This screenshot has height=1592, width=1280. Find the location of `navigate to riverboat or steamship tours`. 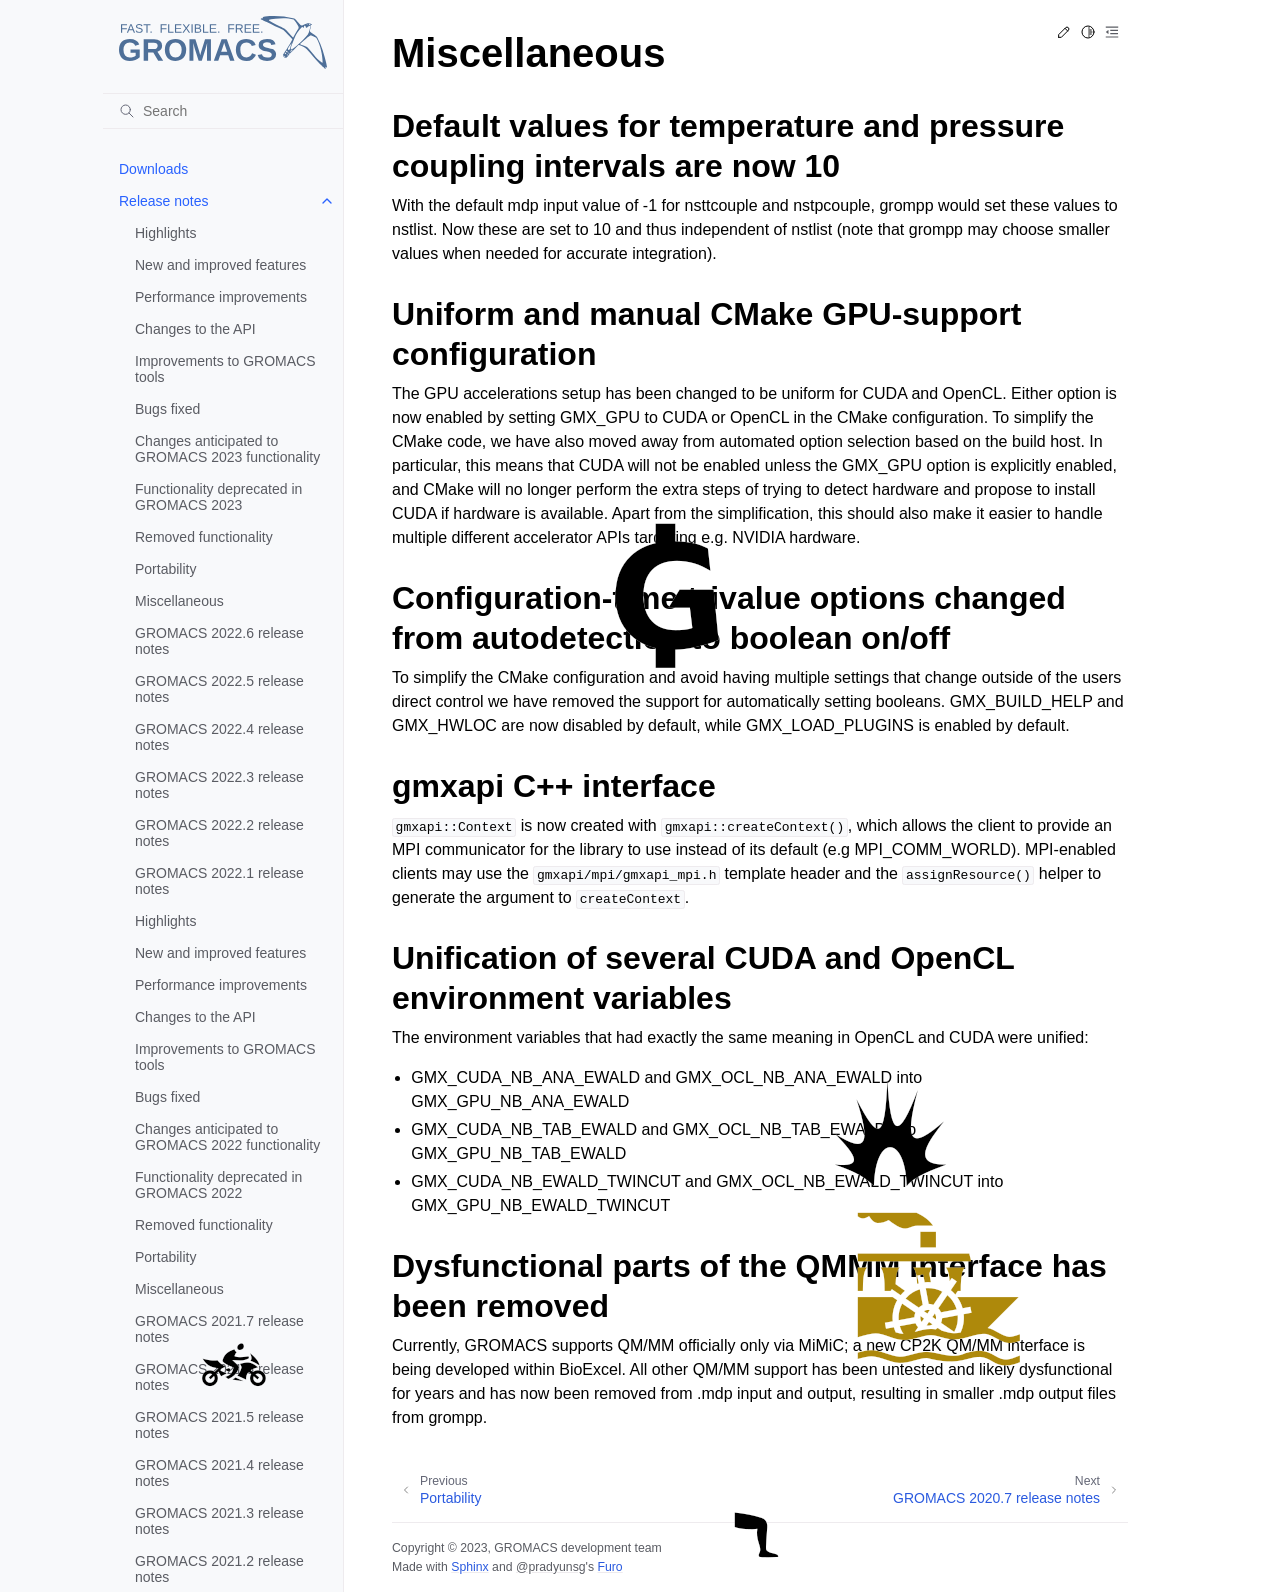

navigate to riverboat or steamship tours is located at coordinates (939, 1294).